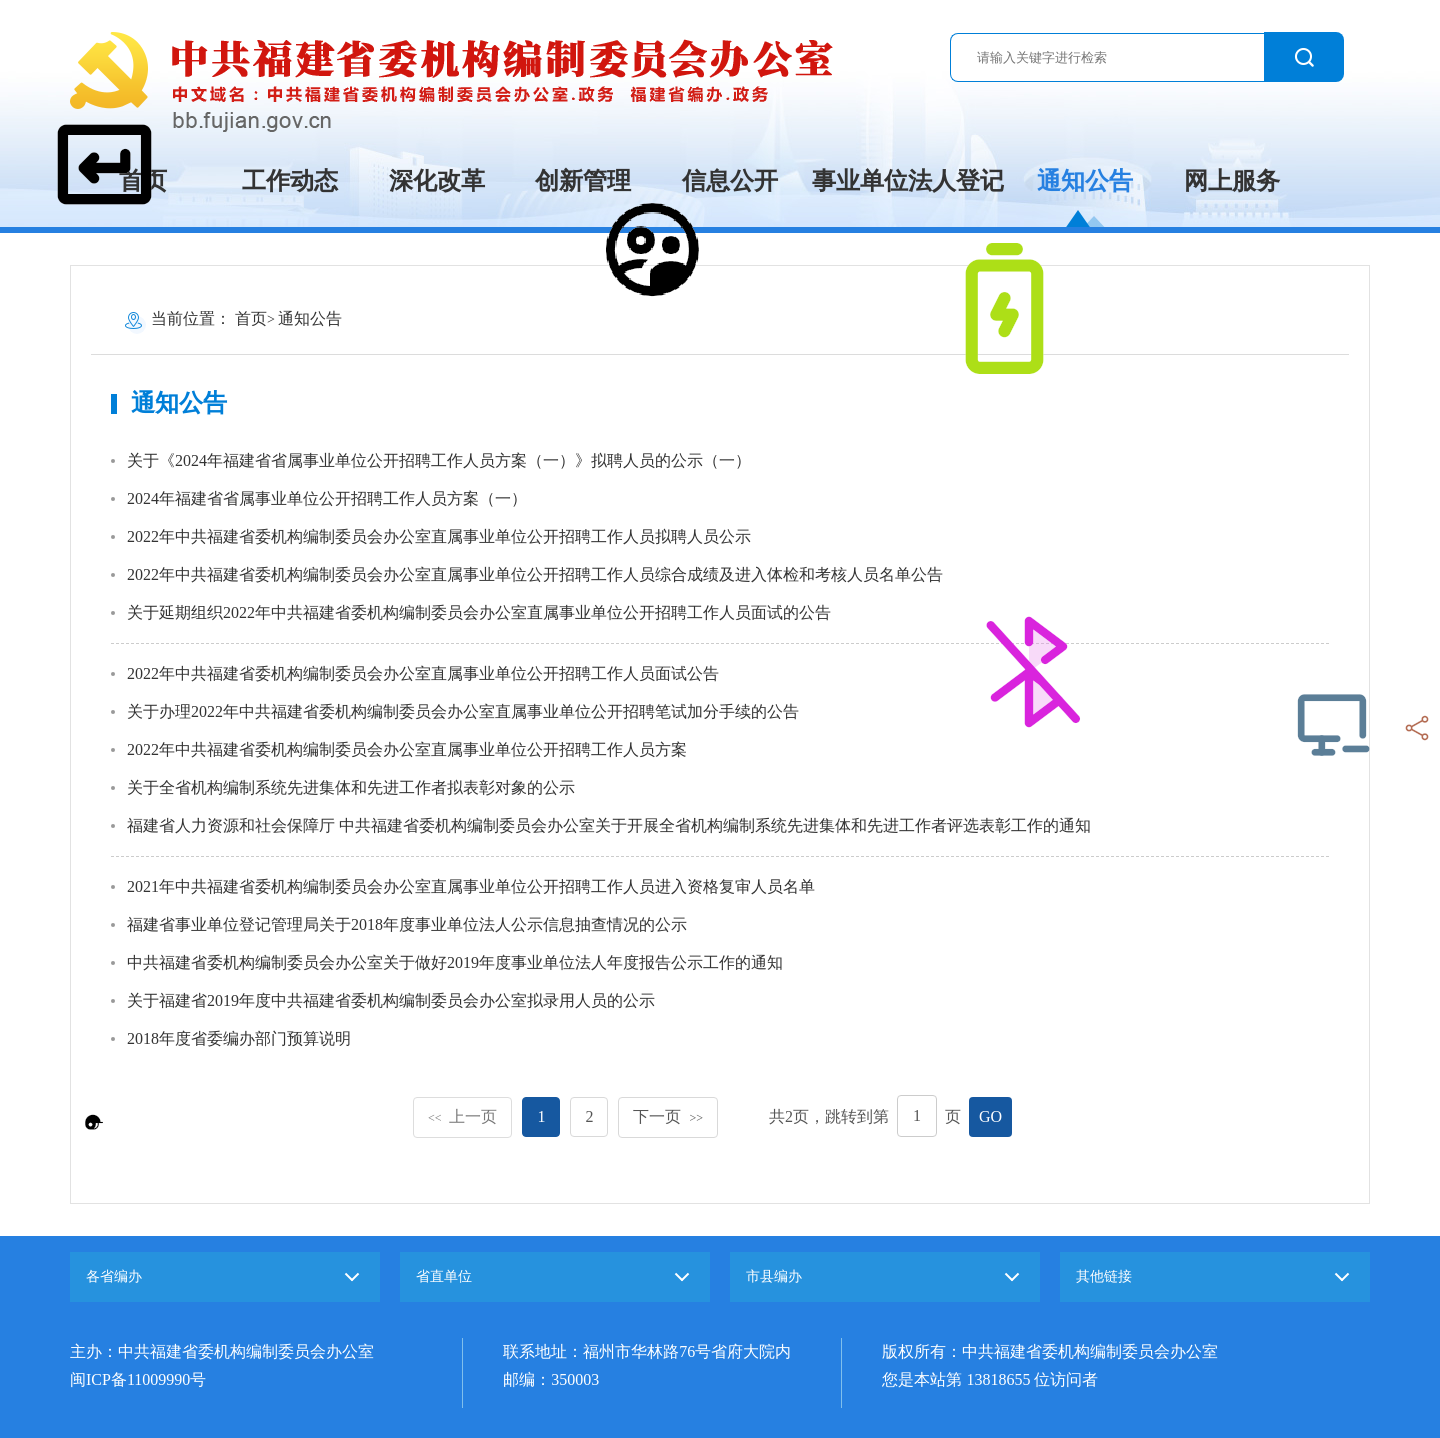 Image resolution: width=1440 pixels, height=1438 pixels. What do you see at coordinates (652, 249) in the screenshot?
I see `view supervised or managed user accounts` at bounding box center [652, 249].